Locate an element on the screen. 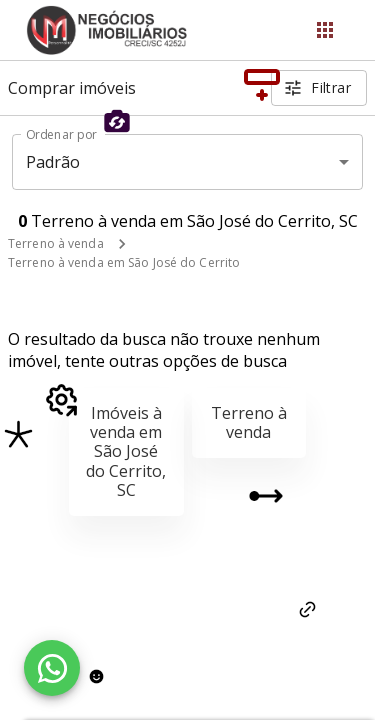  proceed to the next step is located at coordinates (266, 496).